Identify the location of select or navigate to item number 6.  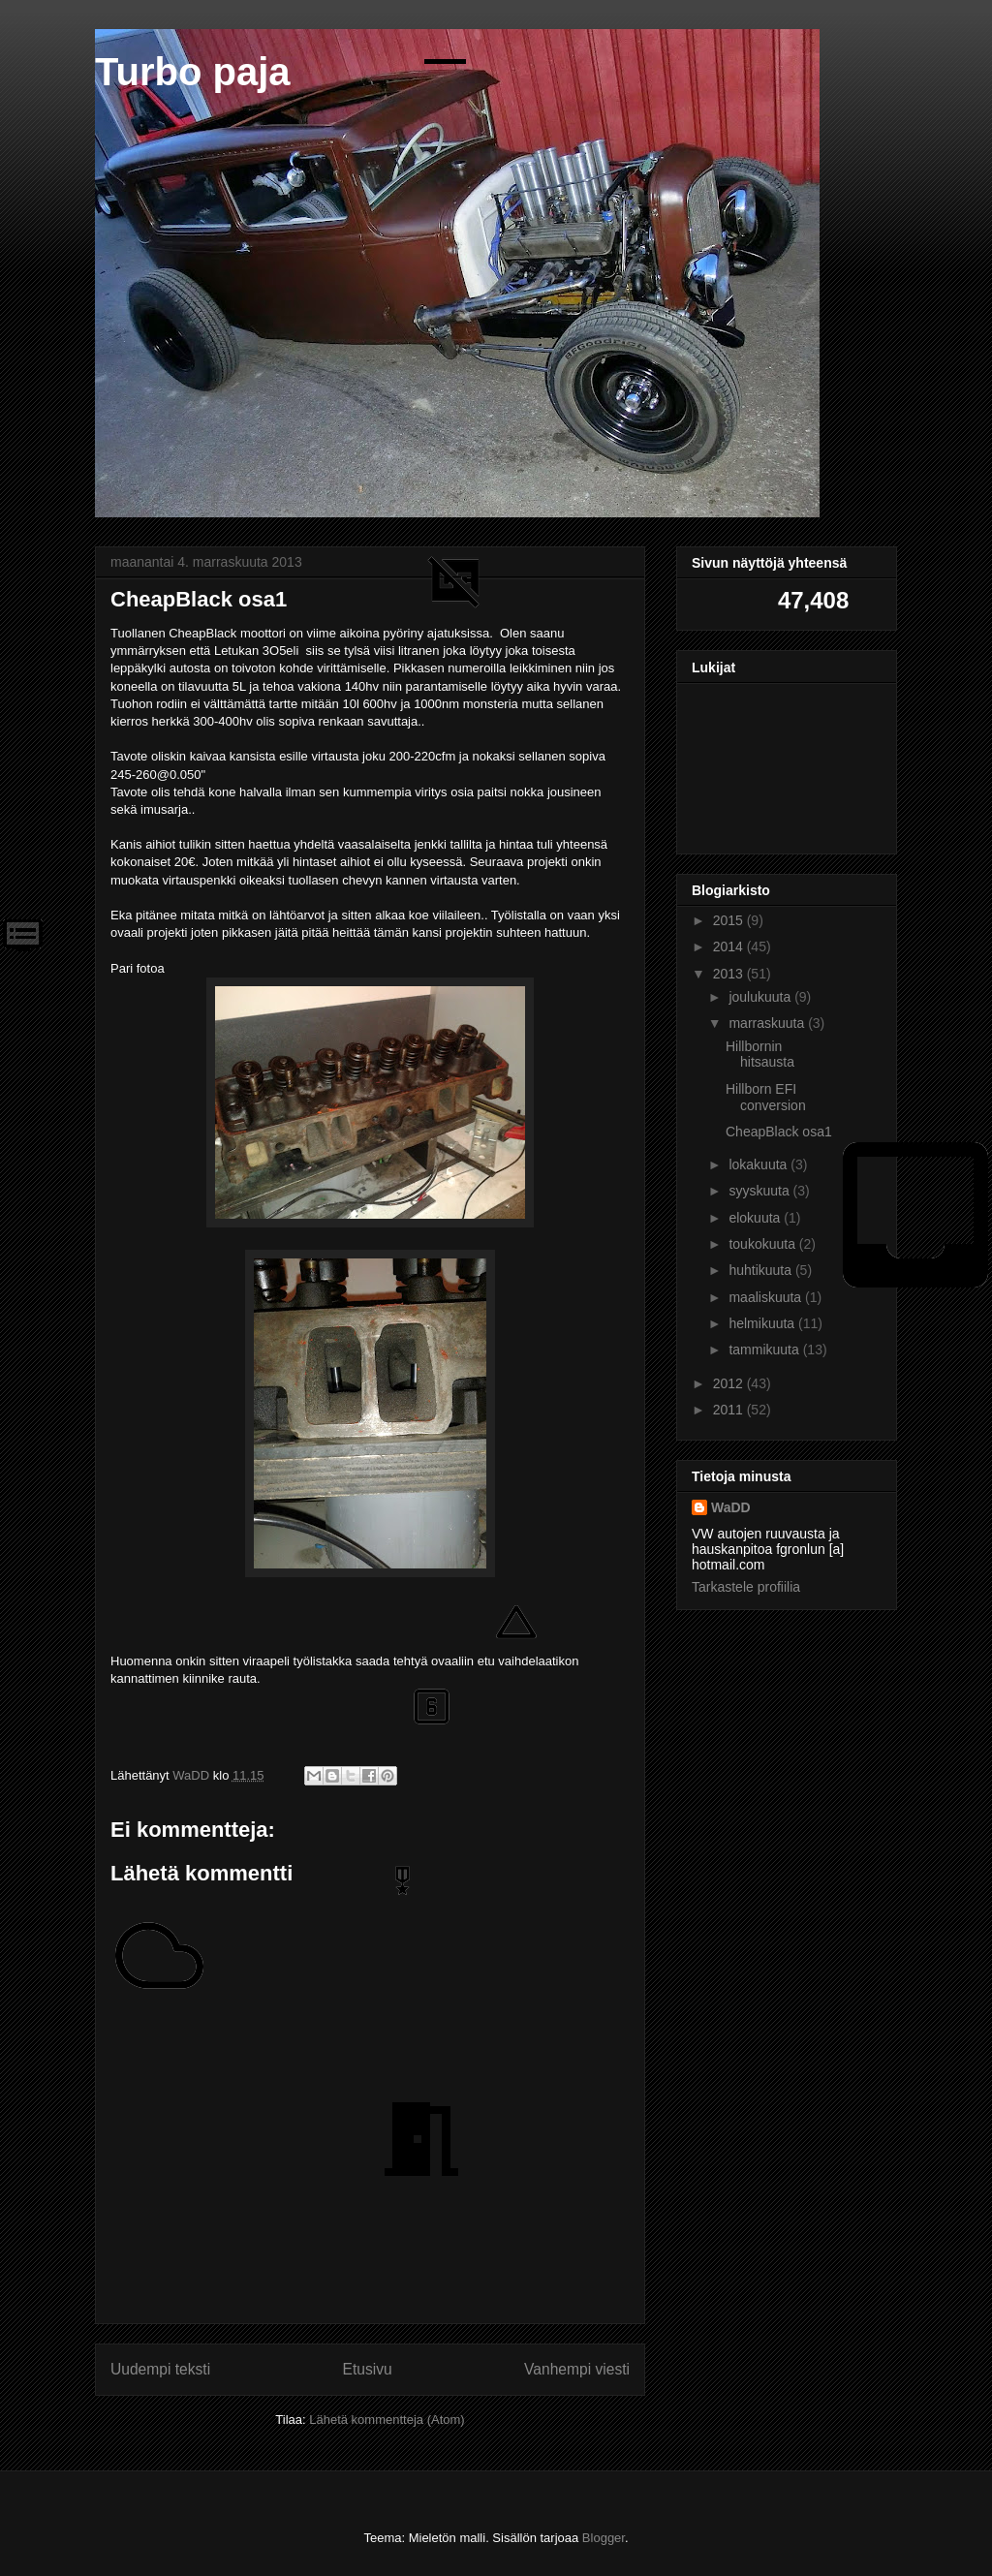
(431, 1706).